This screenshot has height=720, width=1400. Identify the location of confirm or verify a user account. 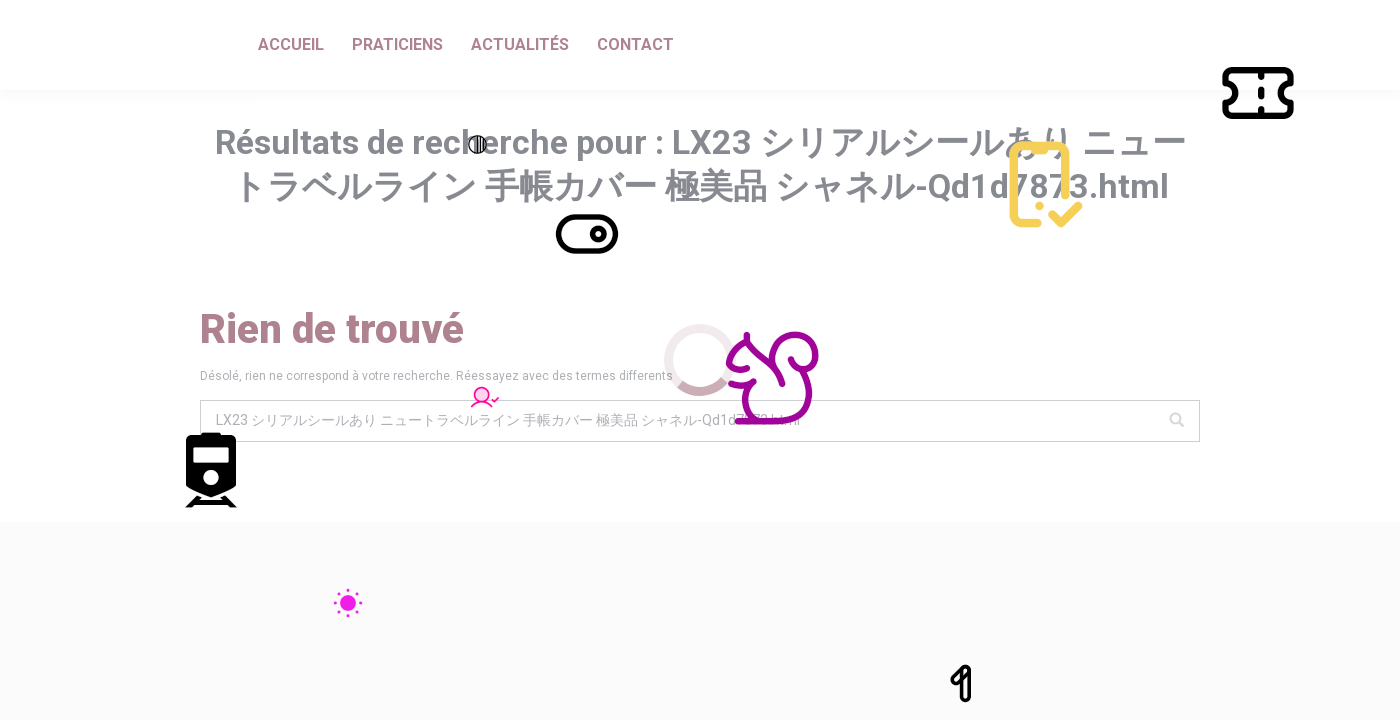
(484, 398).